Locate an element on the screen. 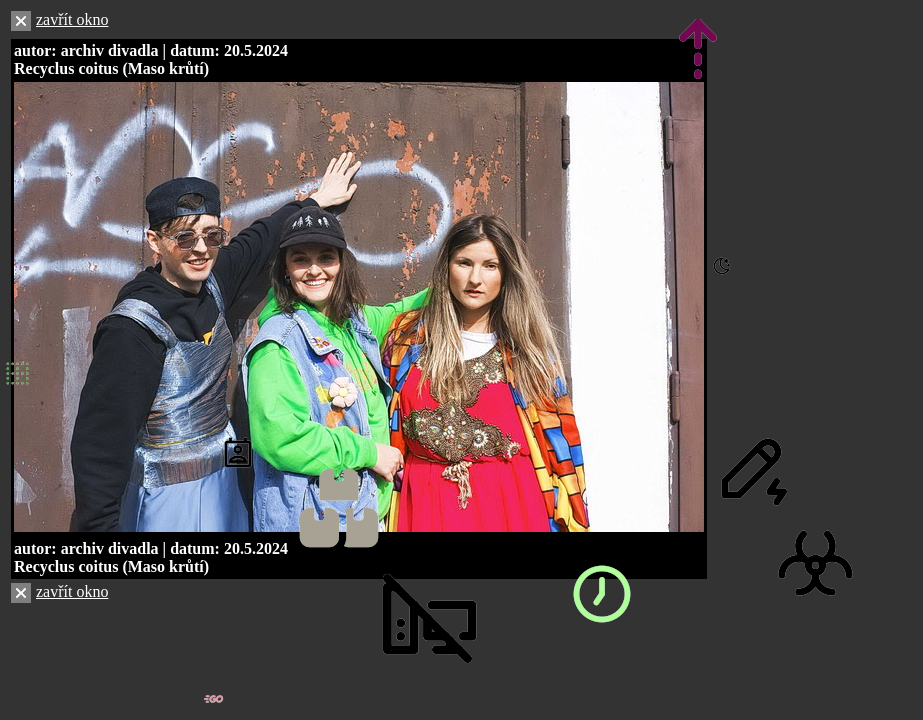  view time or clock settings is located at coordinates (602, 594).